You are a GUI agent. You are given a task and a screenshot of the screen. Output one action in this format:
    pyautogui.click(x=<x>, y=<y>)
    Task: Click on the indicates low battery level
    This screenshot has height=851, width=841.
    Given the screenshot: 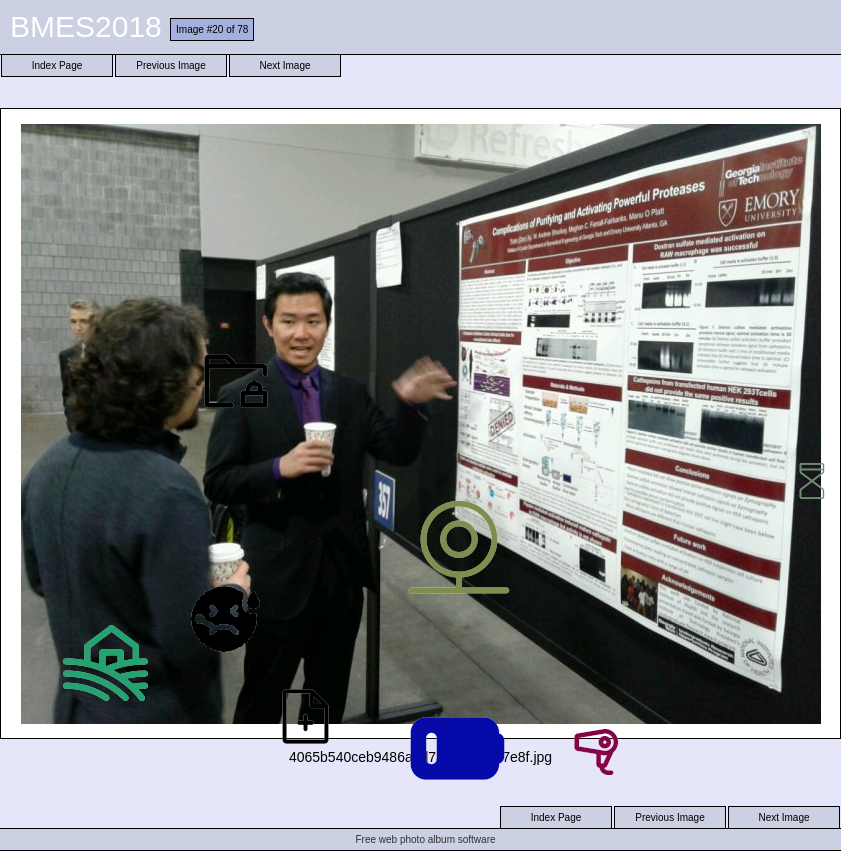 What is the action you would take?
    pyautogui.click(x=457, y=748)
    